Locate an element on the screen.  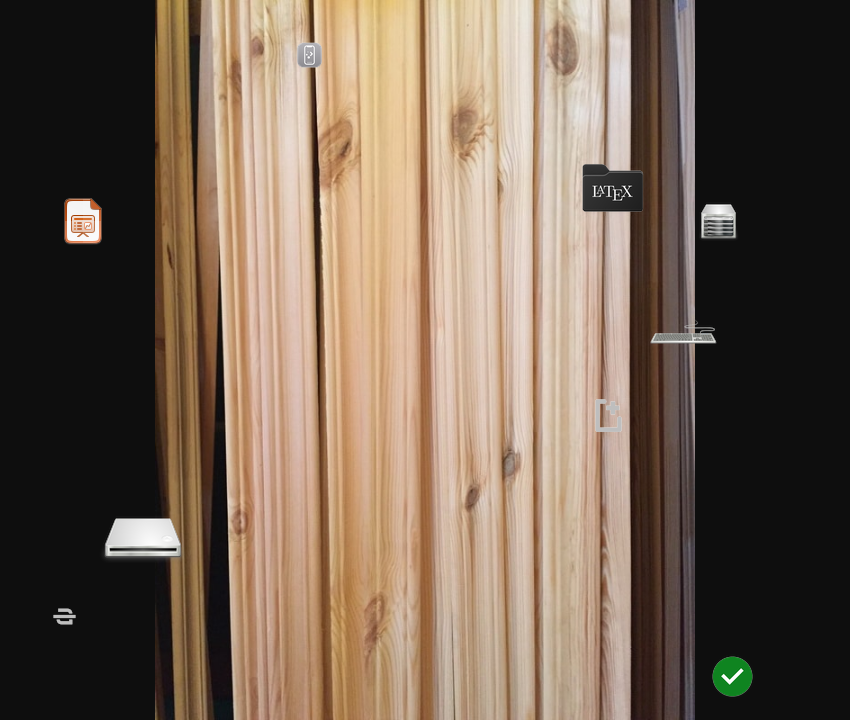
keyboard input device connected is located at coordinates (683, 331).